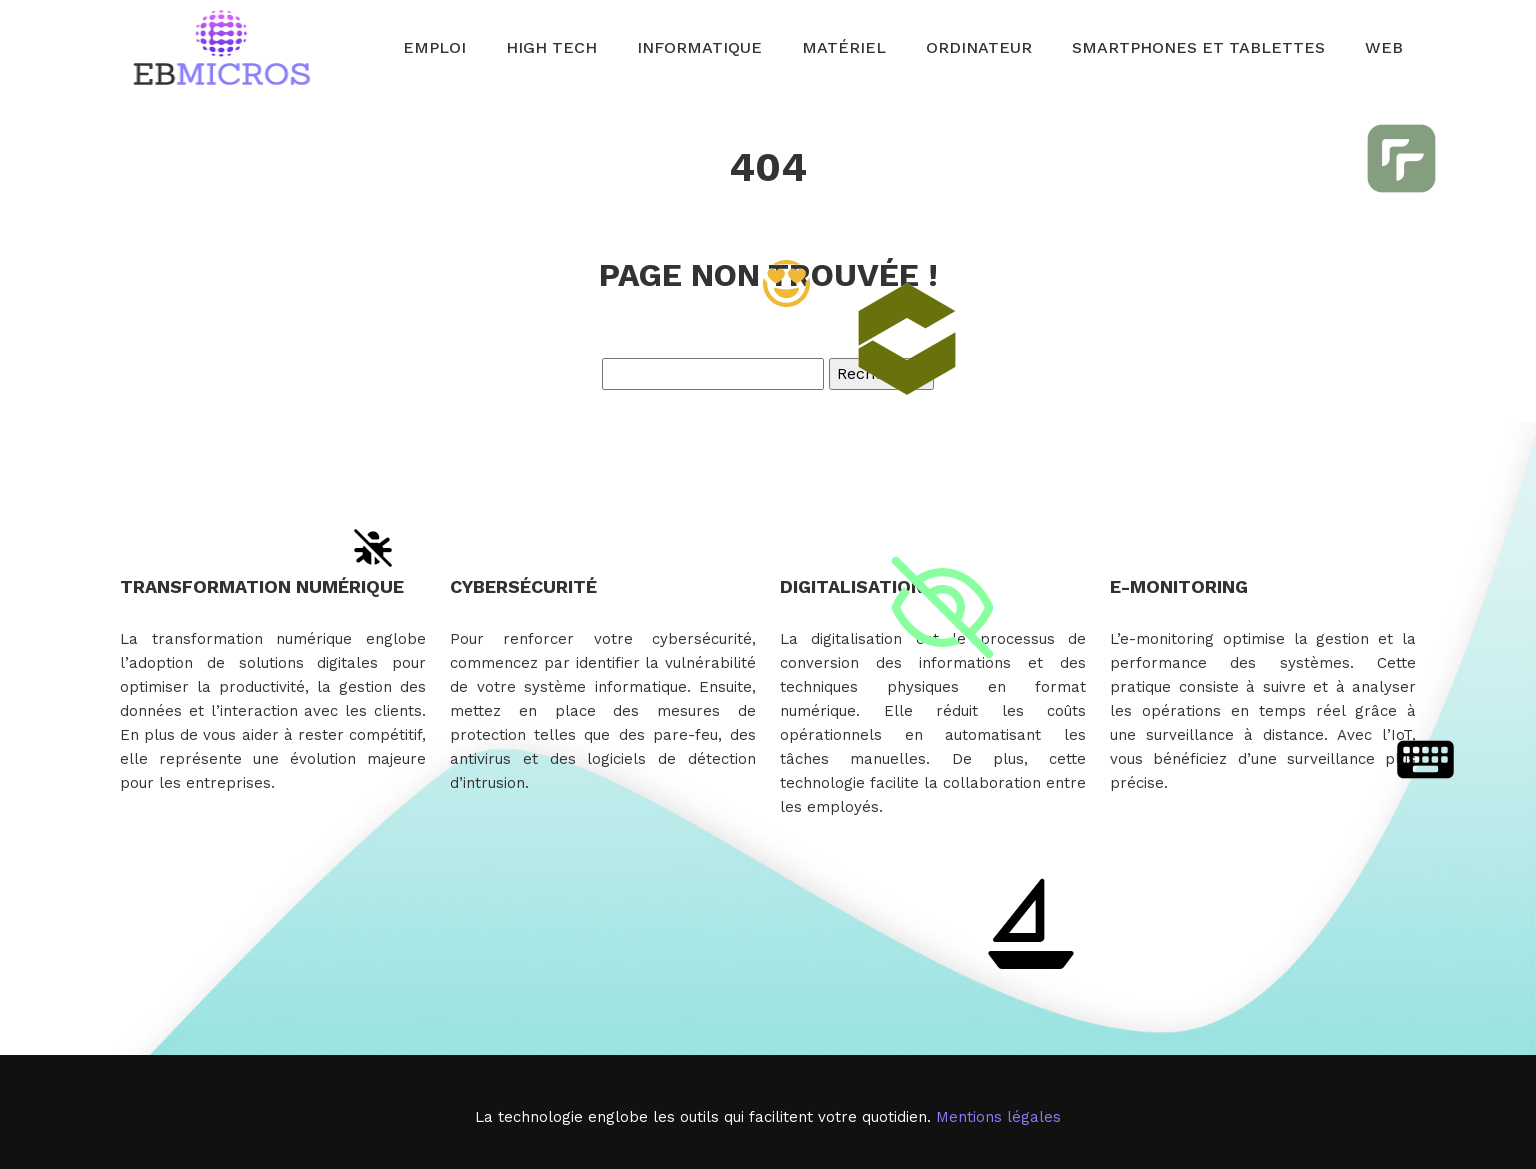 Image resolution: width=1536 pixels, height=1169 pixels. I want to click on navigate to sailing or boating features, so click(1031, 924).